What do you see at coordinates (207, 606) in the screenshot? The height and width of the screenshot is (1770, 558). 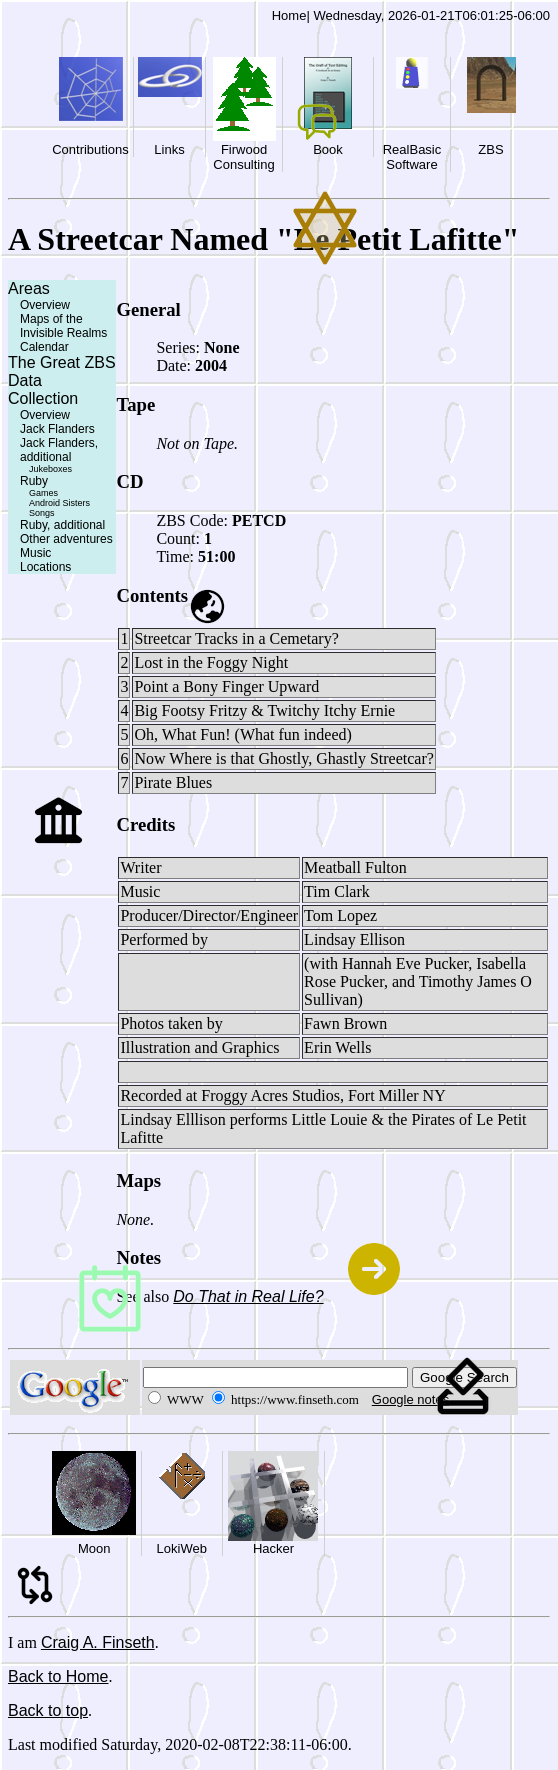 I see `view asia-australia region settings` at bounding box center [207, 606].